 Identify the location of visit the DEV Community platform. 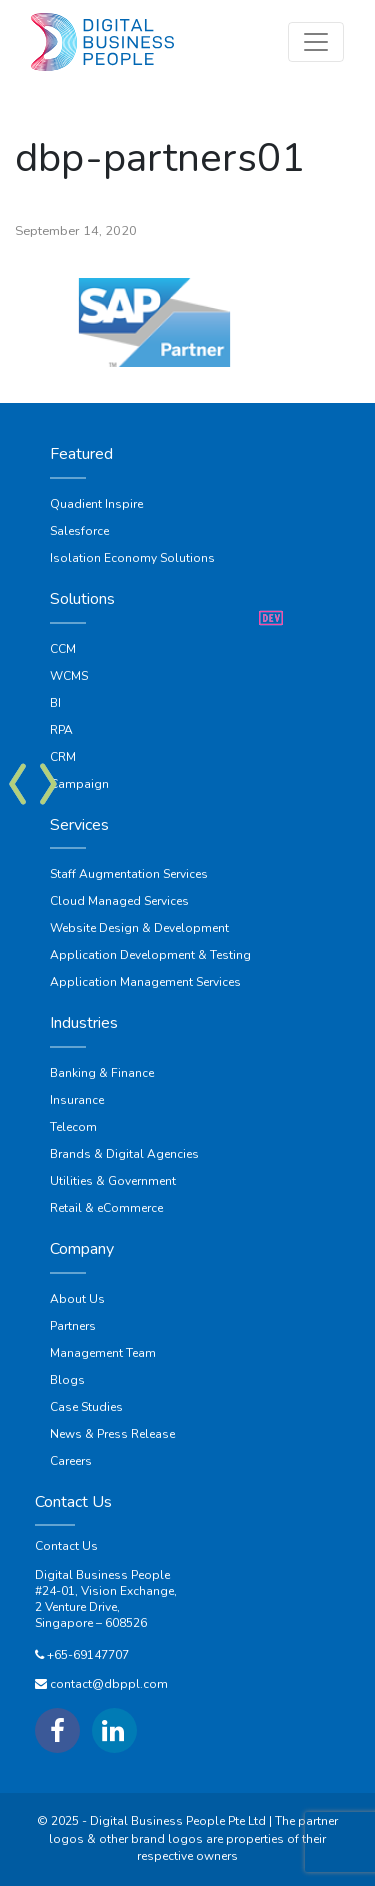
(271, 618).